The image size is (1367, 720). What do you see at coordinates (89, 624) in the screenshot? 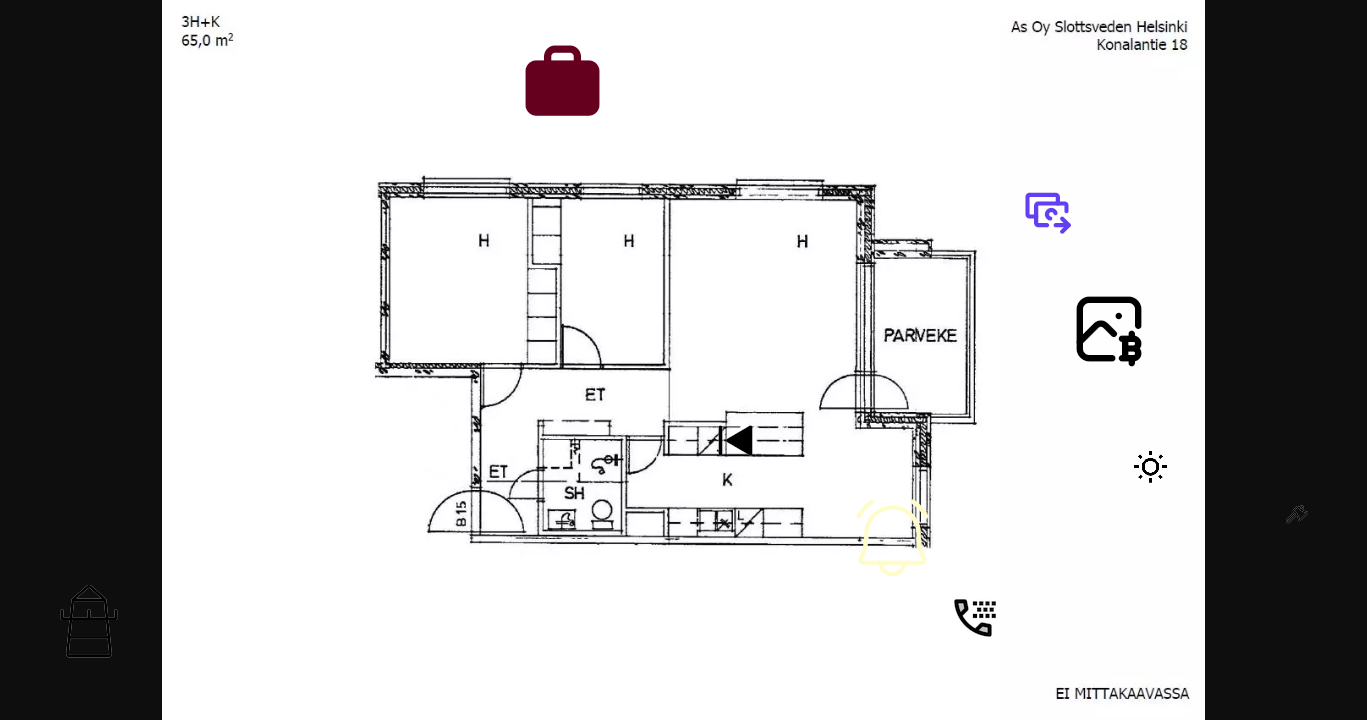
I see `access navigation or guidance features` at bounding box center [89, 624].